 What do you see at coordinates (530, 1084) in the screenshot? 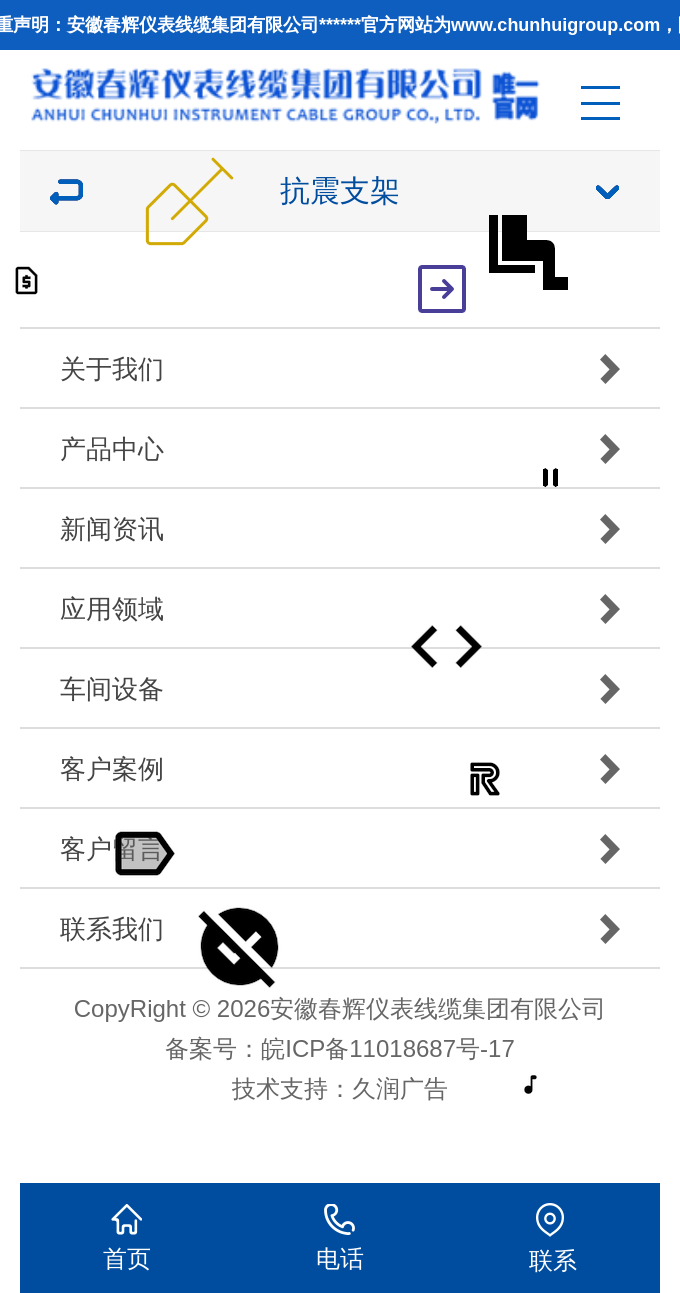
I see `play or access audio content` at bounding box center [530, 1084].